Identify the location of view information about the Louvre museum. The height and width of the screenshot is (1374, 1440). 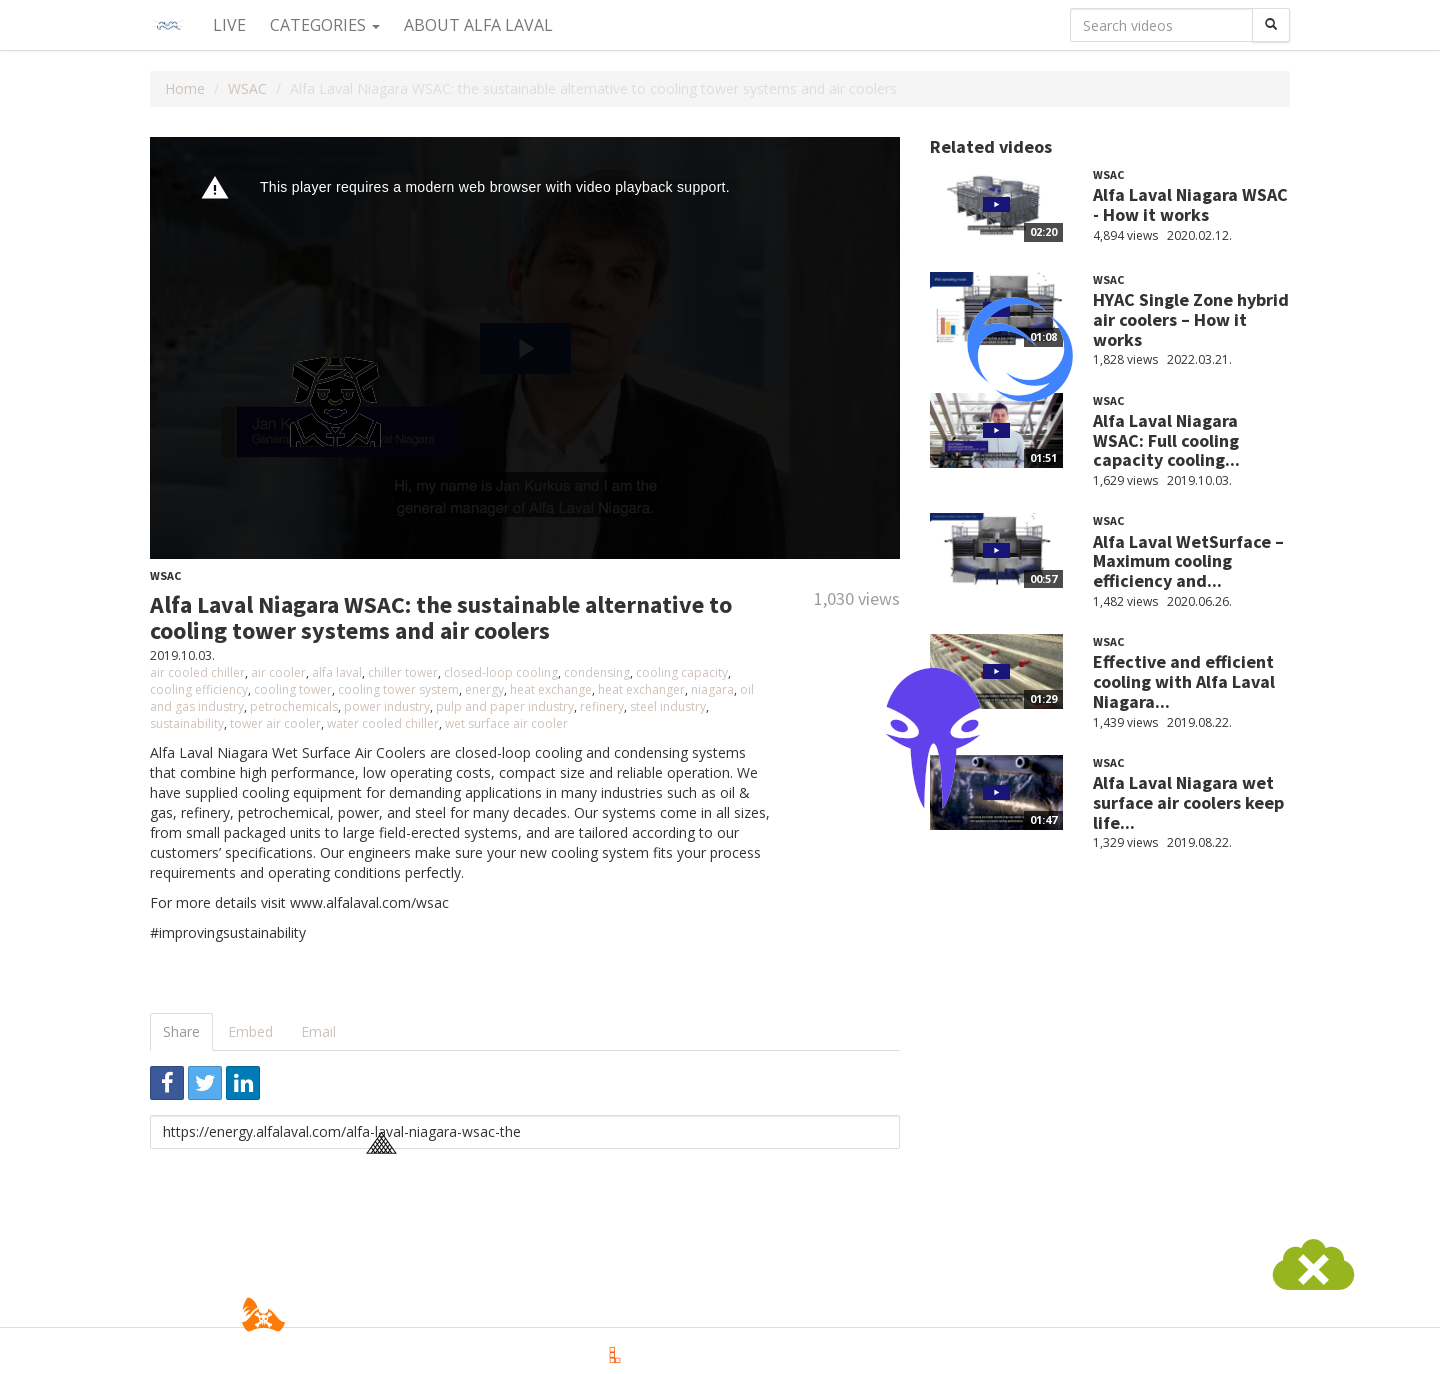
(381, 1143).